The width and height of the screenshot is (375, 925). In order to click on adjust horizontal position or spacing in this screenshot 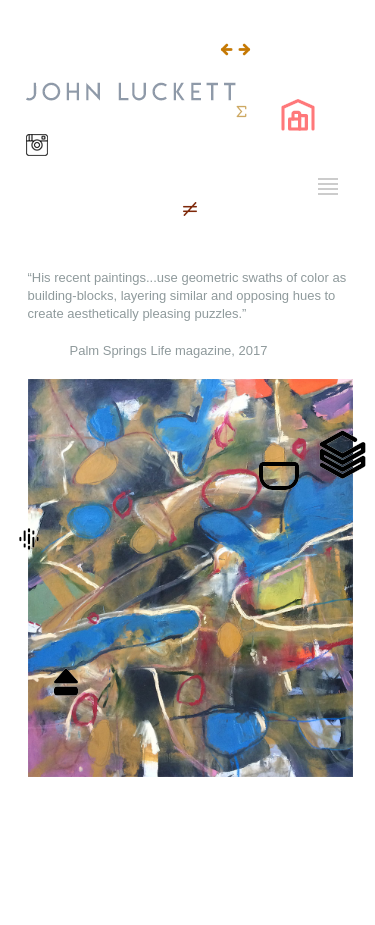, I will do `click(235, 49)`.